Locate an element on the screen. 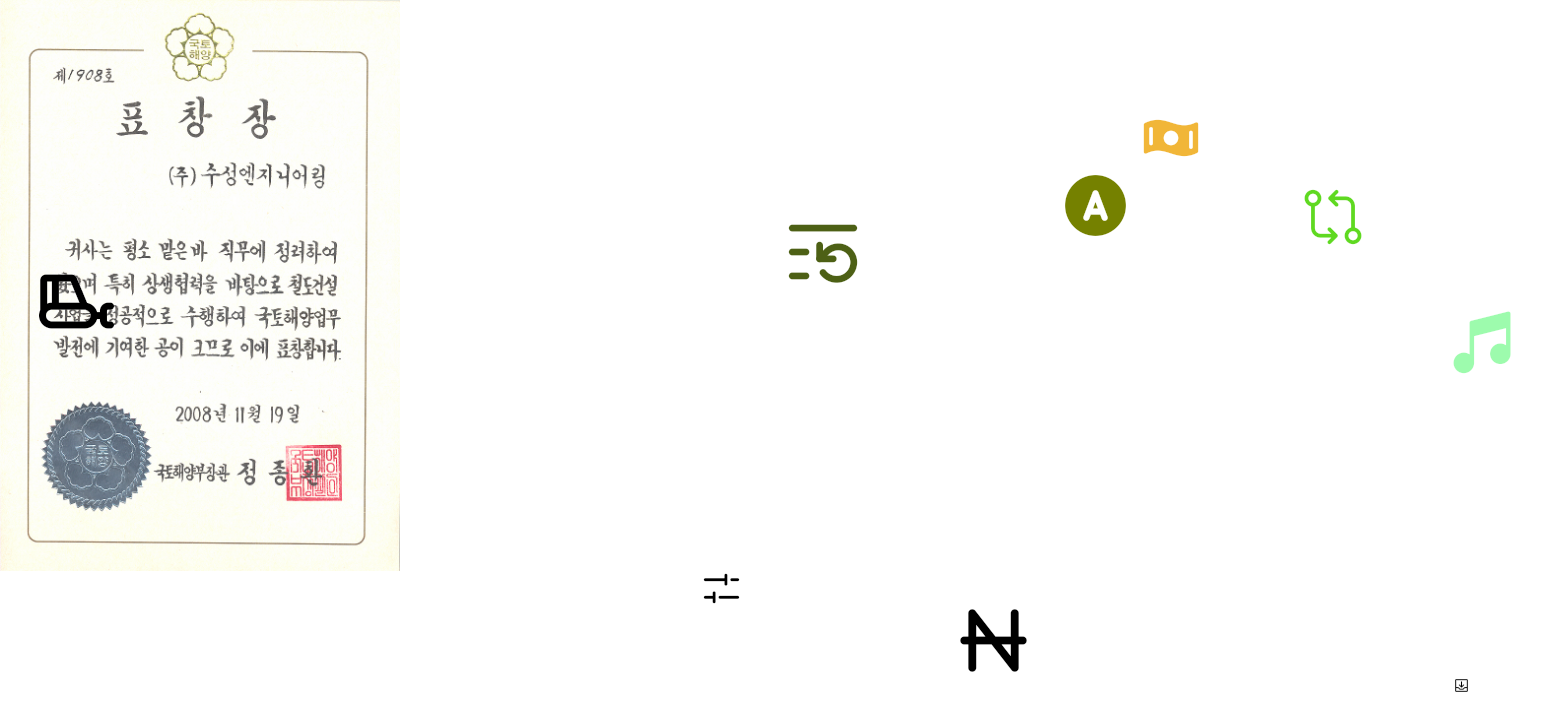 This screenshot has height=720, width=1568. access music or audio library is located at coordinates (1485, 343).